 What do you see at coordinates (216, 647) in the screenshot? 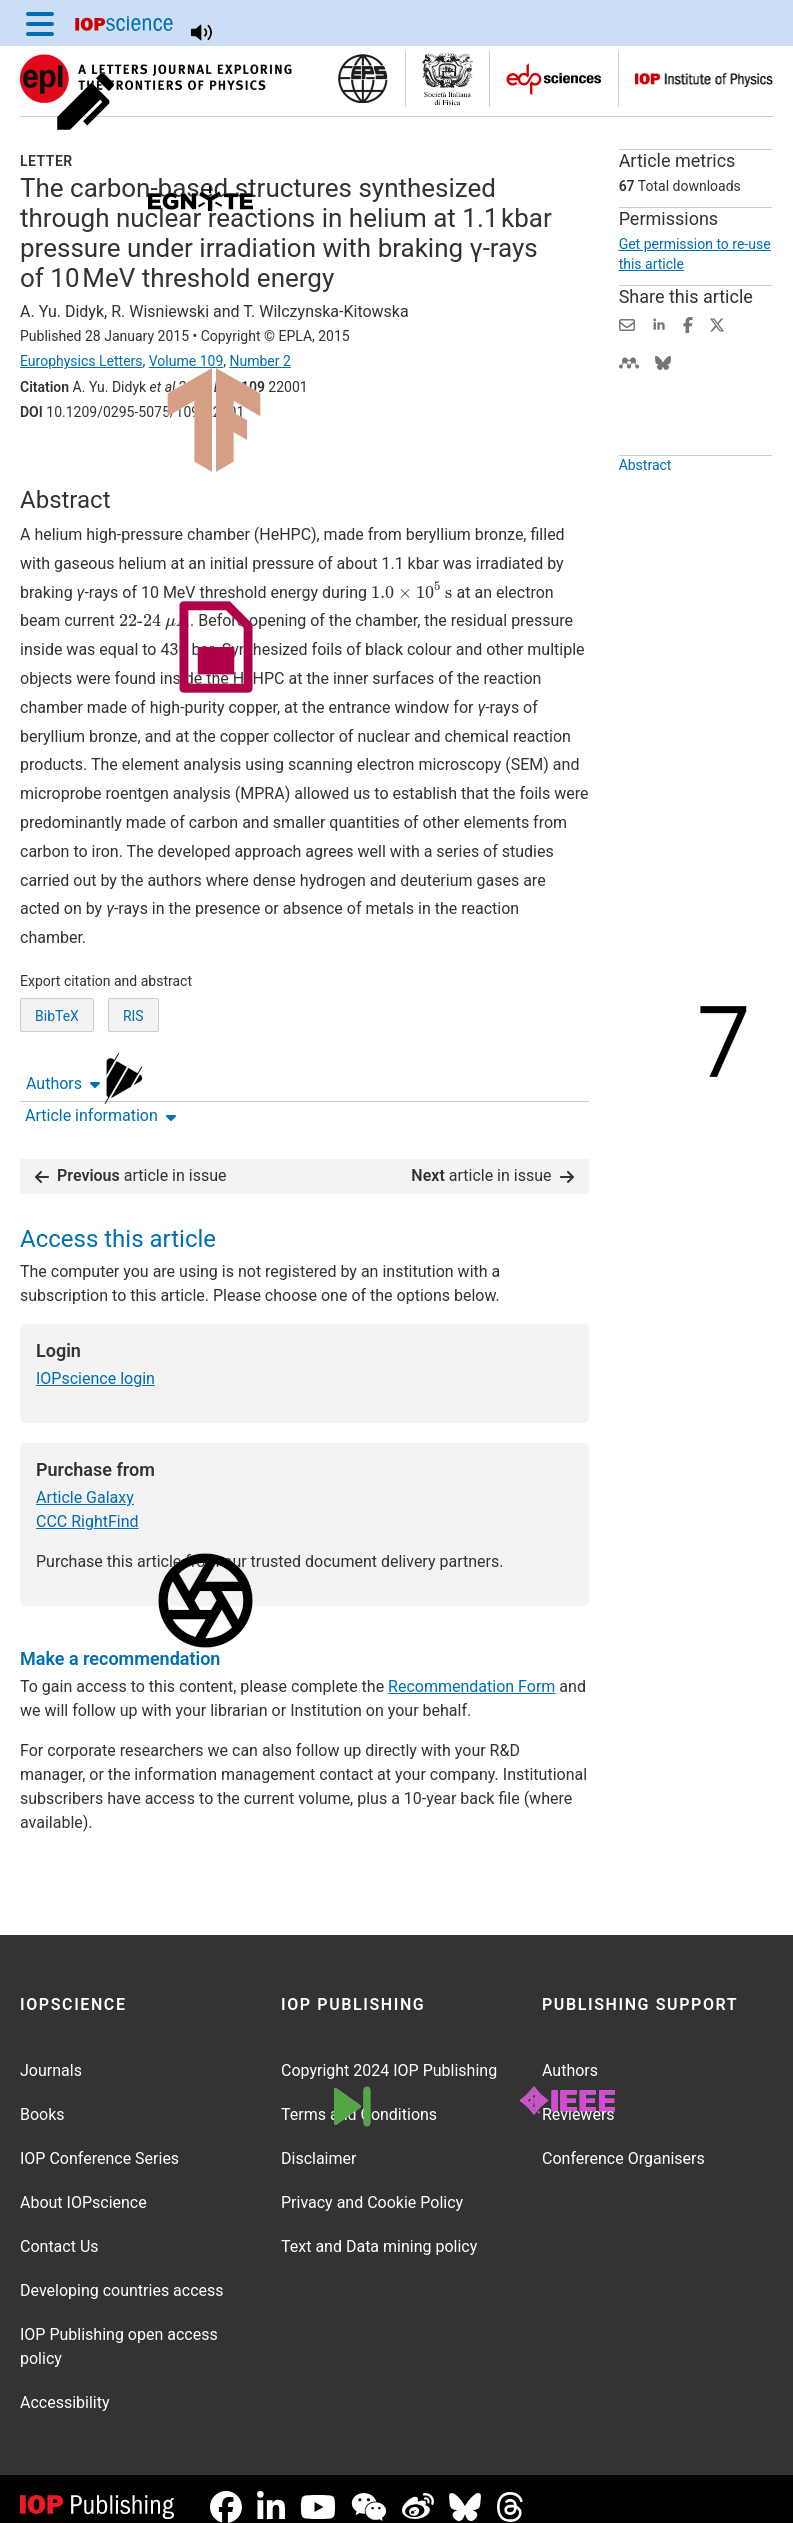
I see `manage sim card settings` at bounding box center [216, 647].